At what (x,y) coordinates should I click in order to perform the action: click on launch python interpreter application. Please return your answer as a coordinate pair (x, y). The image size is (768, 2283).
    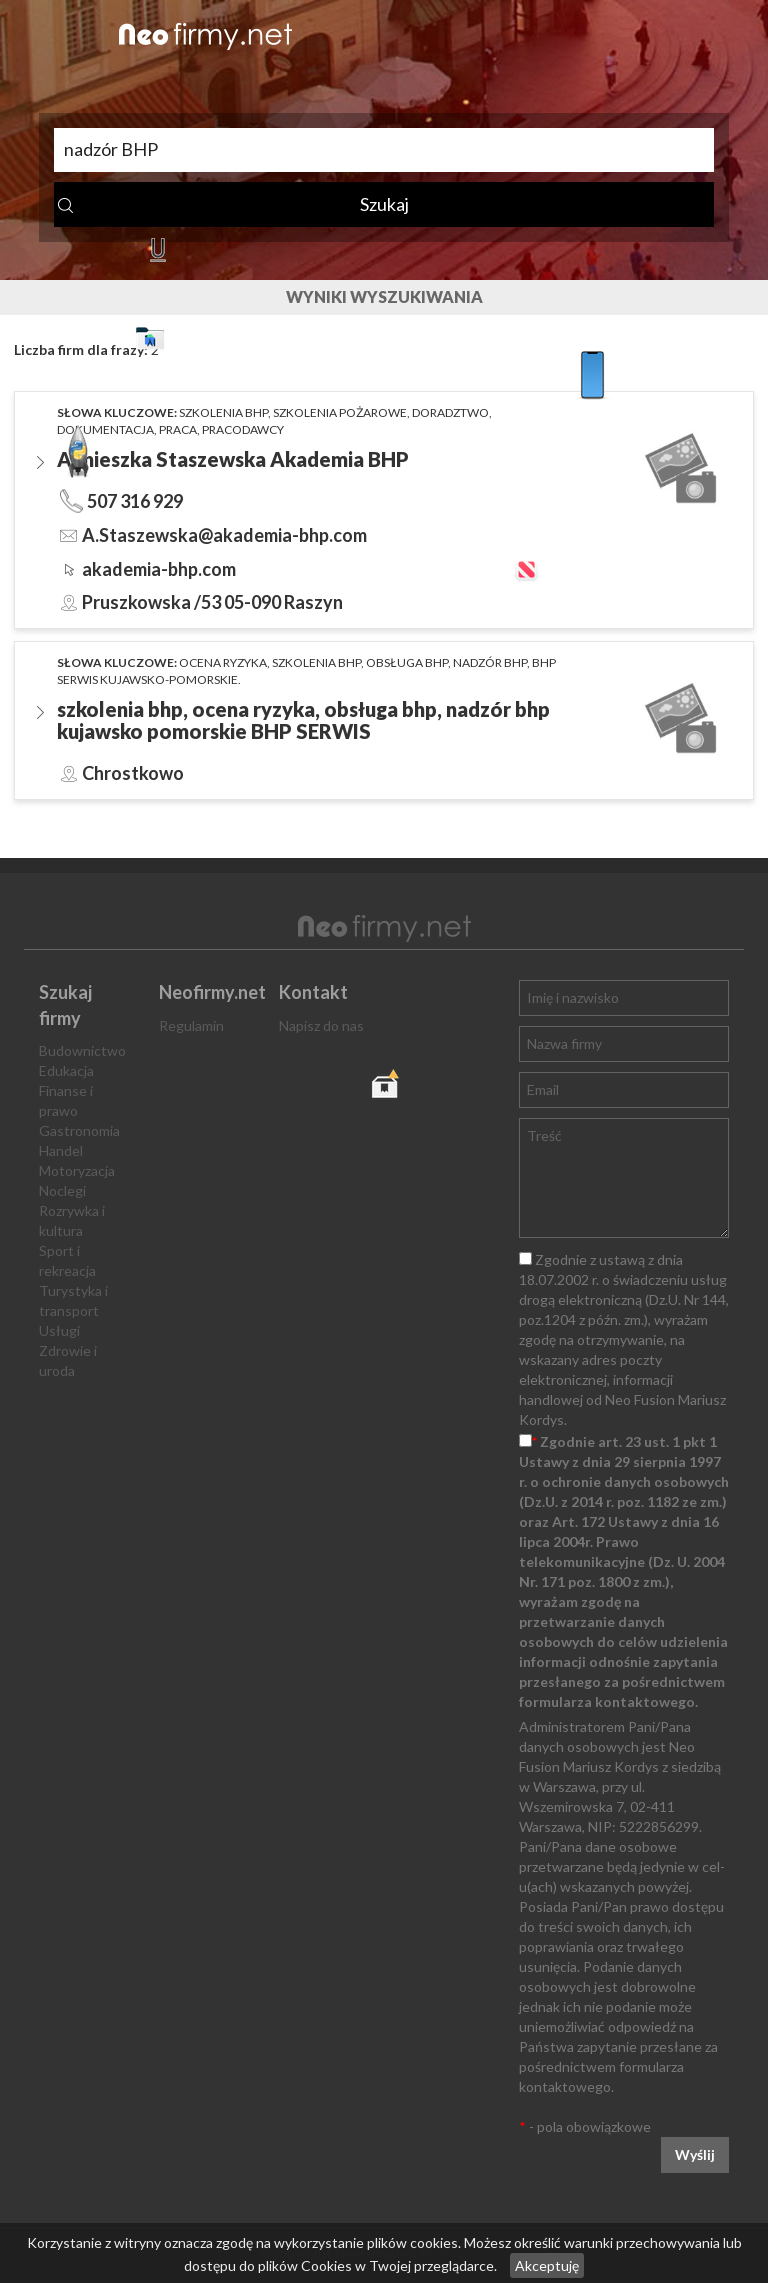
    Looking at the image, I should click on (78, 451).